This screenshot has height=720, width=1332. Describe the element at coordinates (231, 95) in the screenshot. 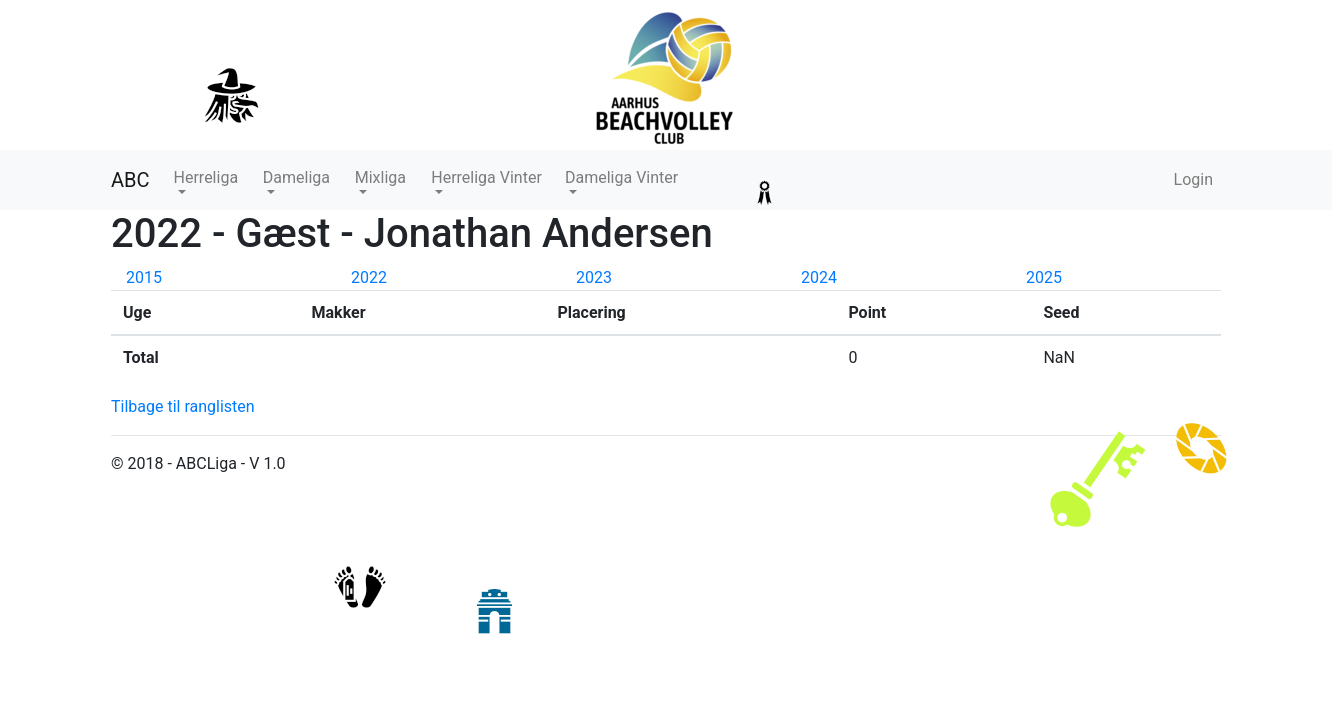

I see `access halloween or spooky themed content` at that location.